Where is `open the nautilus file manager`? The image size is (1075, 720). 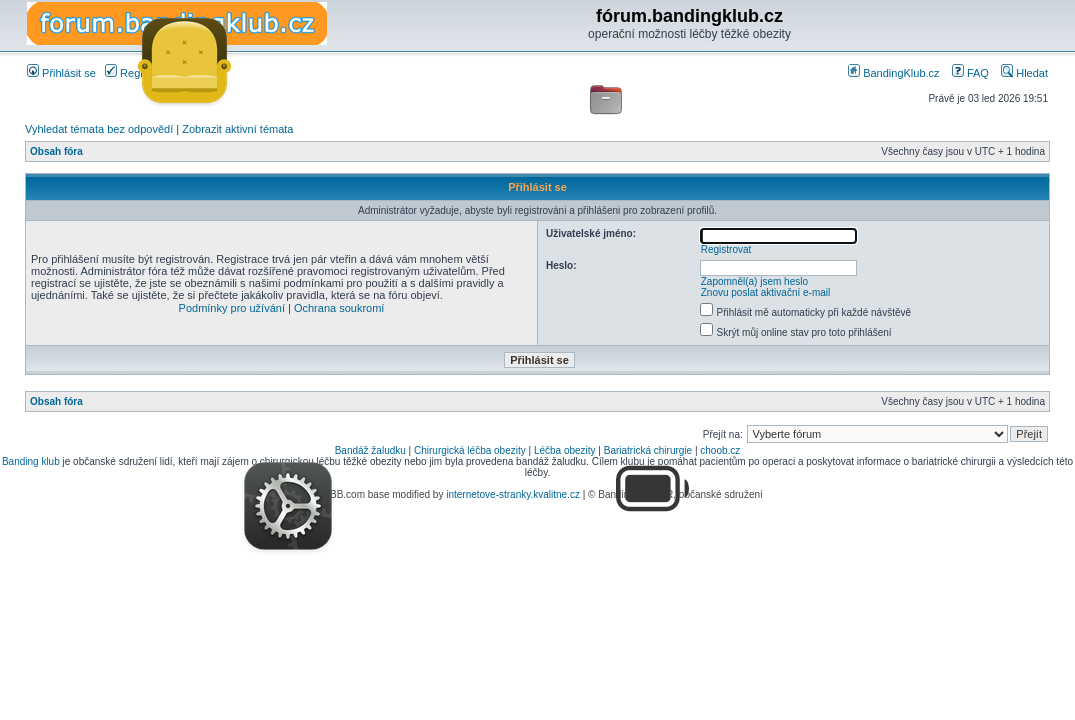 open the nautilus file manager is located at coordinates (606, 99).